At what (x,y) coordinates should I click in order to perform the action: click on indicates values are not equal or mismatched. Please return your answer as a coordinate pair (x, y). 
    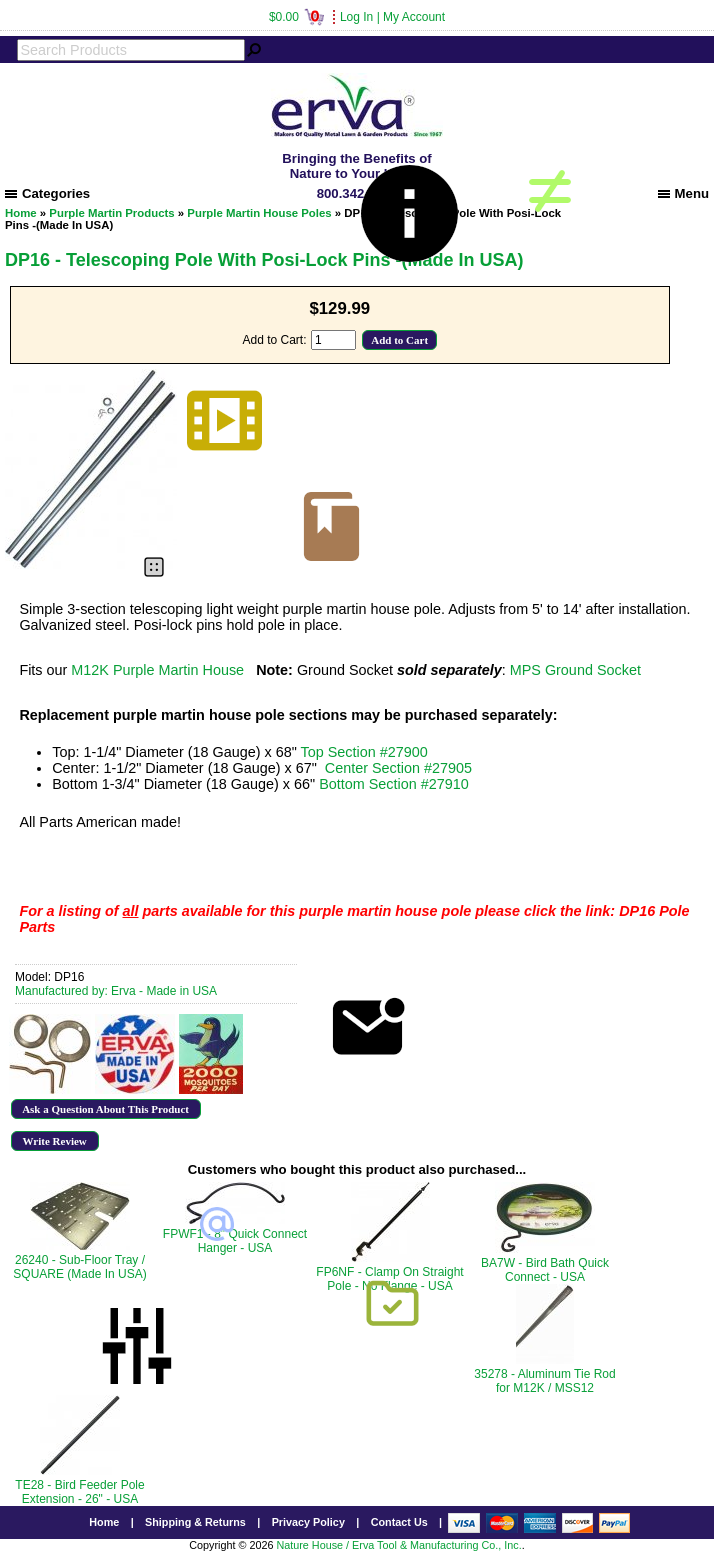
    Looking at the image, I should click on (550, 191).